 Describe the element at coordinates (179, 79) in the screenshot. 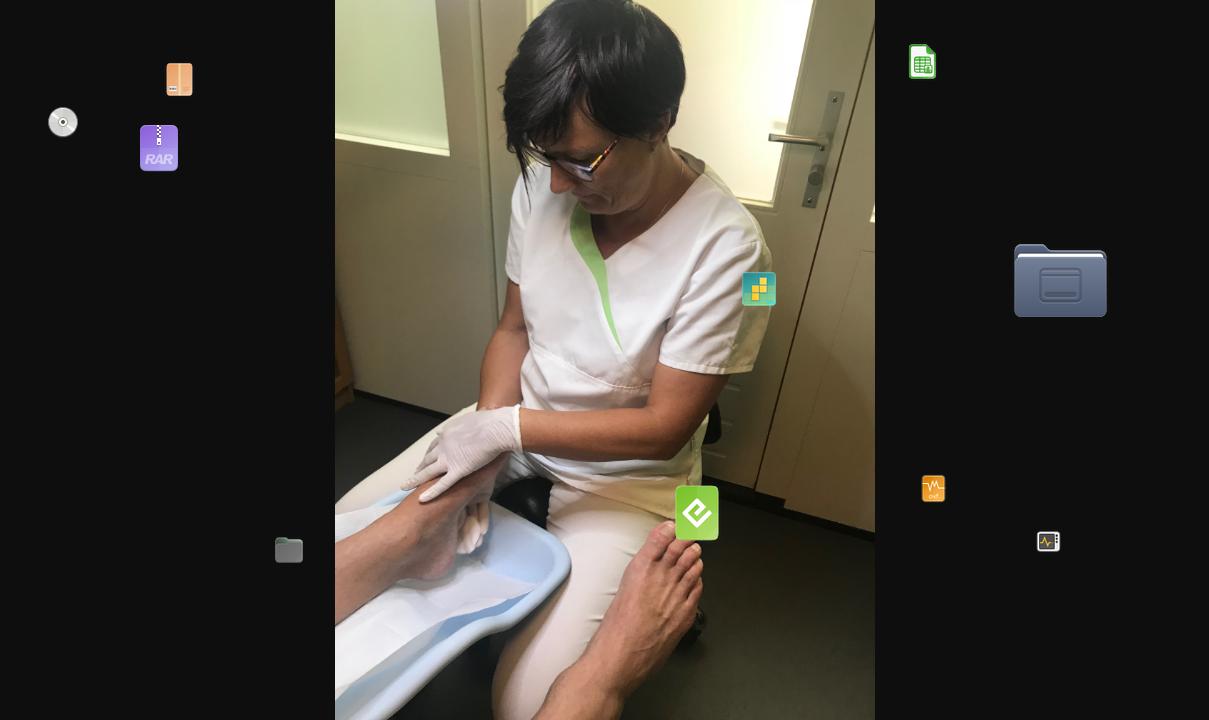

I see `open a compressed archive file` at that location.